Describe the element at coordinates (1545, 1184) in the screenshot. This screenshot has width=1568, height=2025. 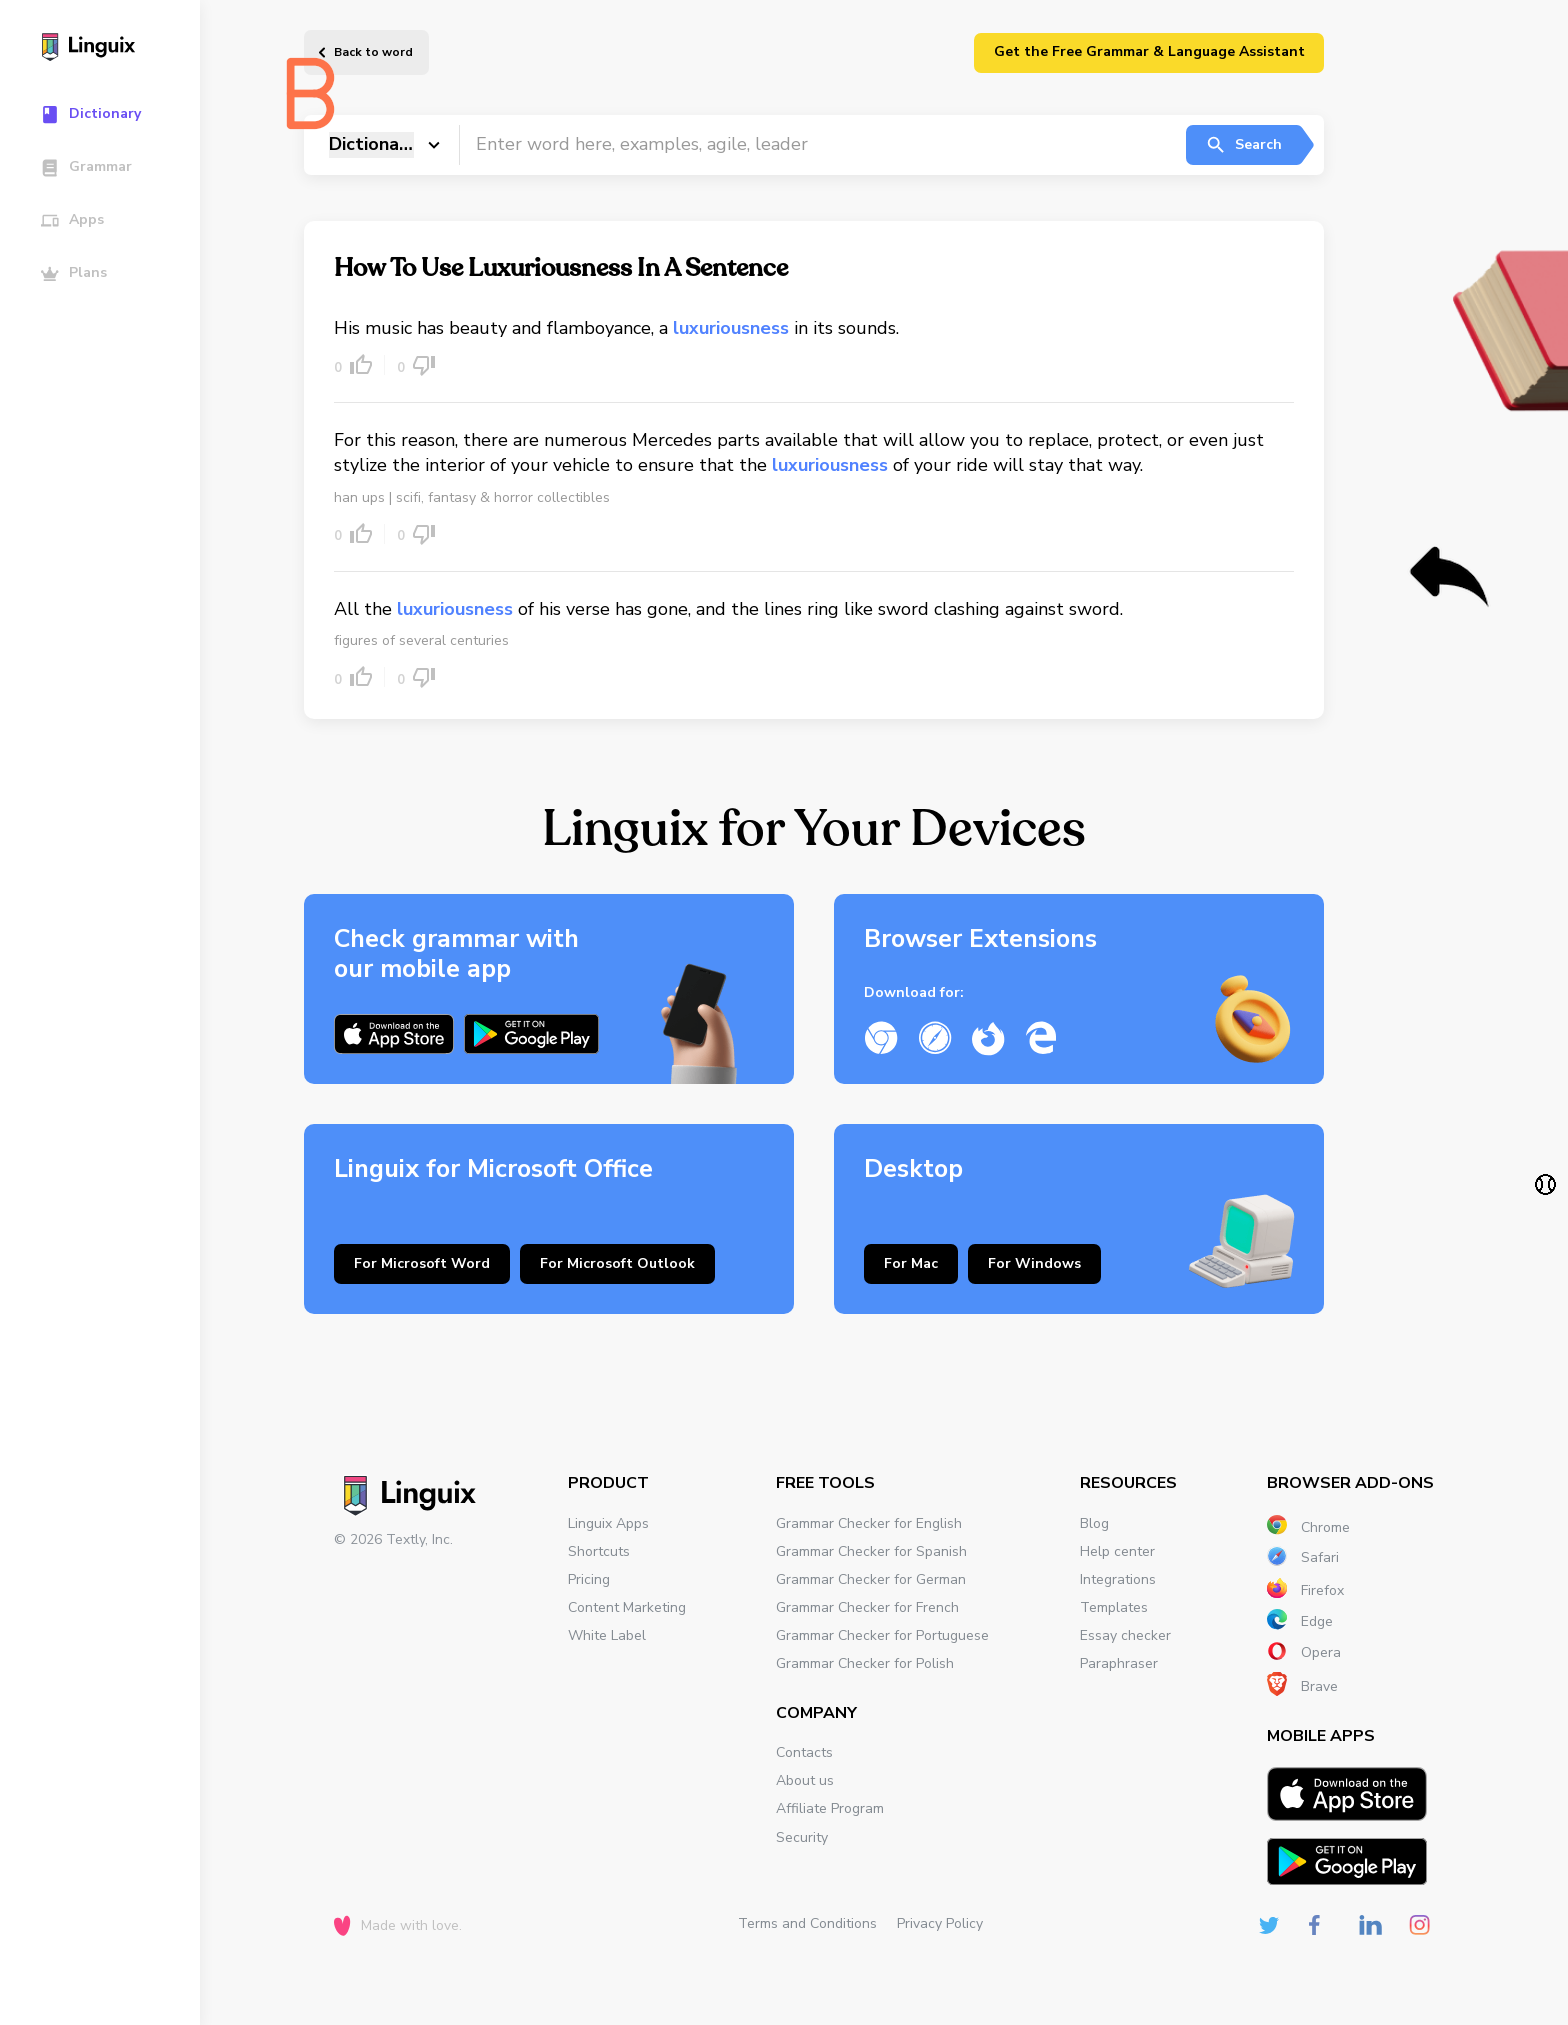
I see `access baseball or sports content` at that location.